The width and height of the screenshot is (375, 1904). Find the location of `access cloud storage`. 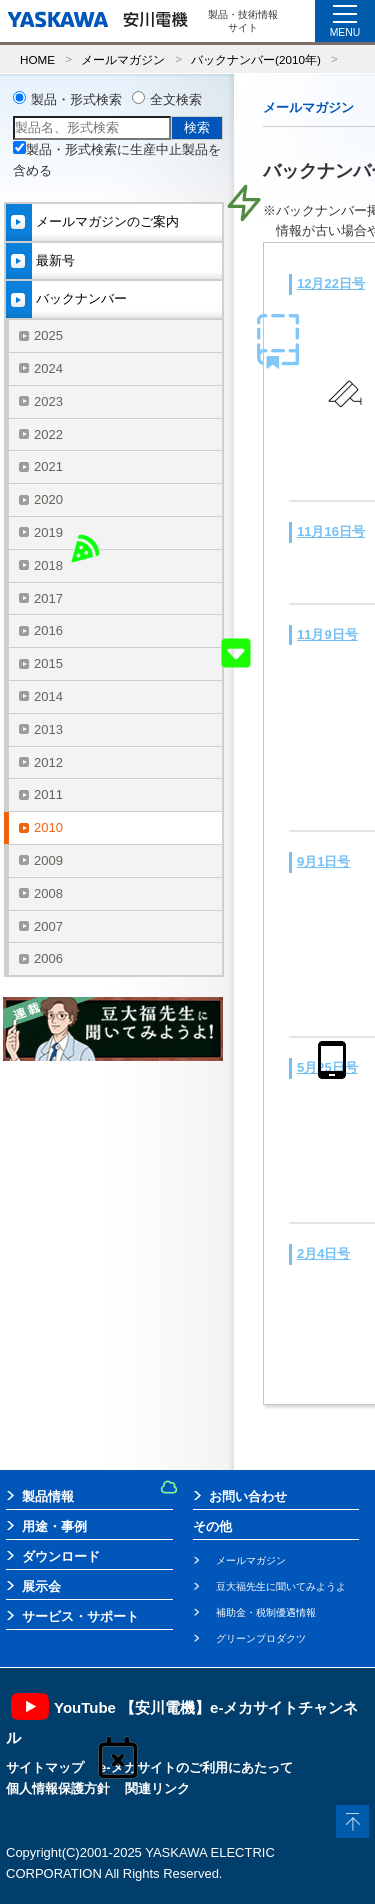

access cloud storage is located at coordinates (169, 1487).